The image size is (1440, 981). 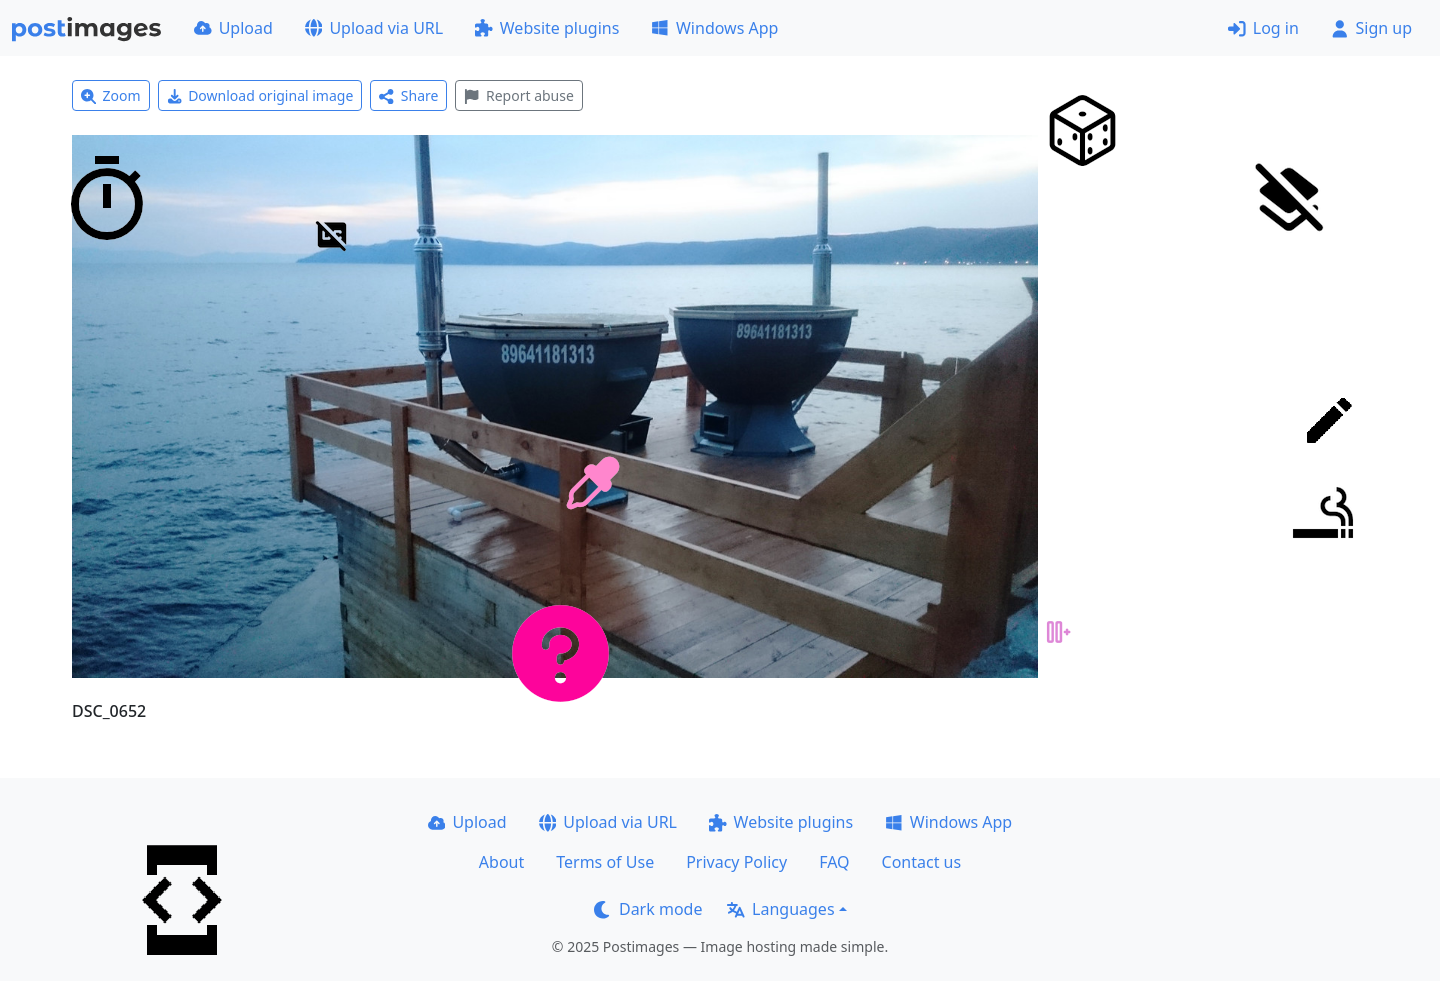 What do you see at coordinates (593, 483) in the screenshot?
I see `pick a color from the canvas` at bounding box center [593, 483].